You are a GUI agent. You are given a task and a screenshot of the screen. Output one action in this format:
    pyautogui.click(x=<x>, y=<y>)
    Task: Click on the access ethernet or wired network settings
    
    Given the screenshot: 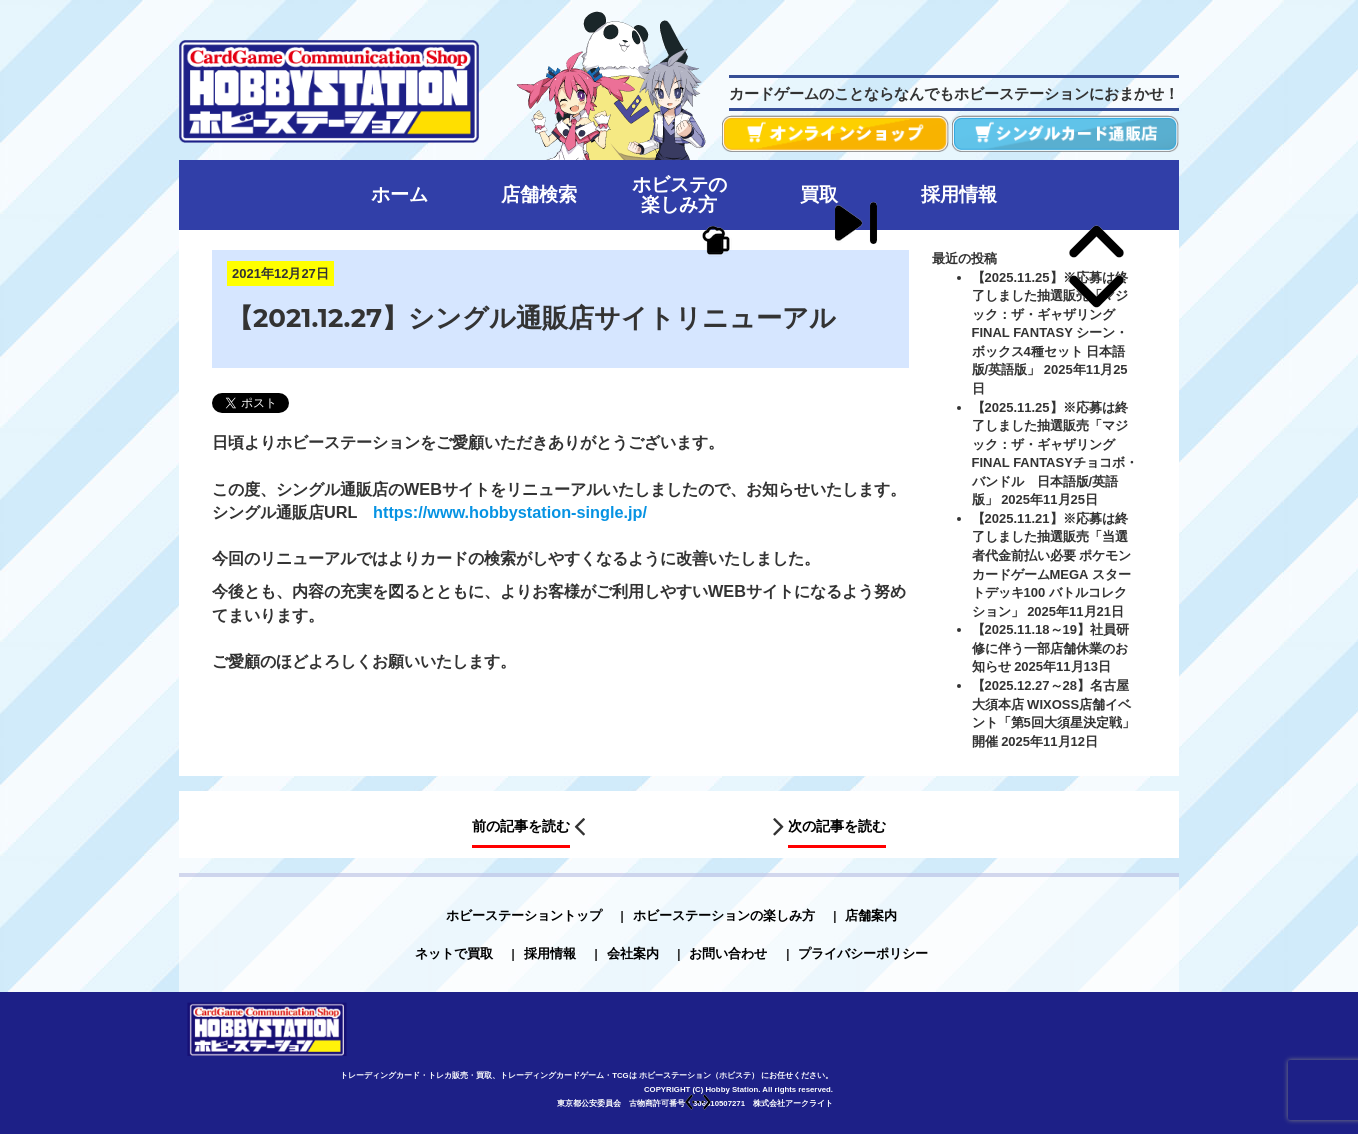 What is the action you would take?
    pyautogui.click(x=698, y=1102)
    